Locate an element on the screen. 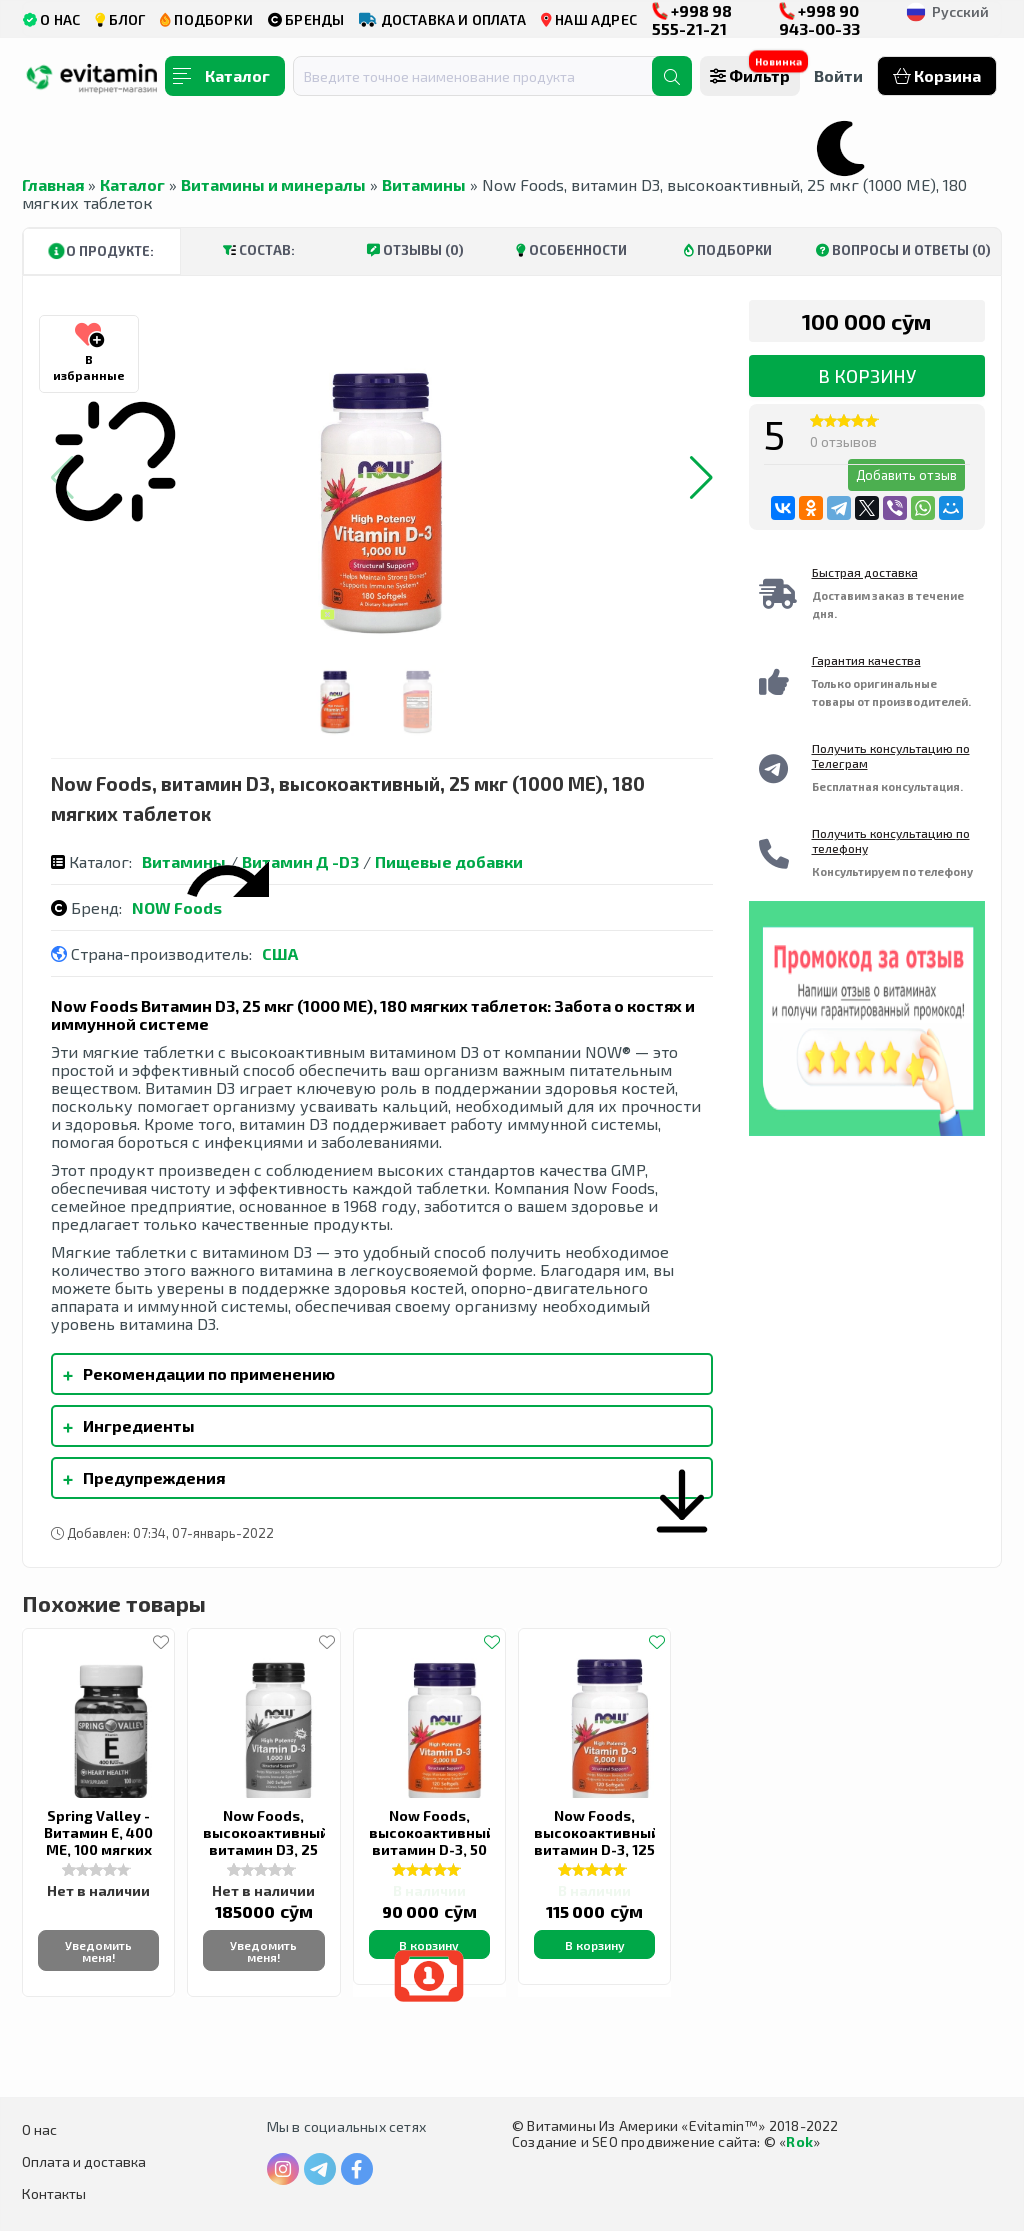 Image resolution: width=1024 pixels, height=2231 pixels. download a file to your device is located at coordinates (682, 1501).